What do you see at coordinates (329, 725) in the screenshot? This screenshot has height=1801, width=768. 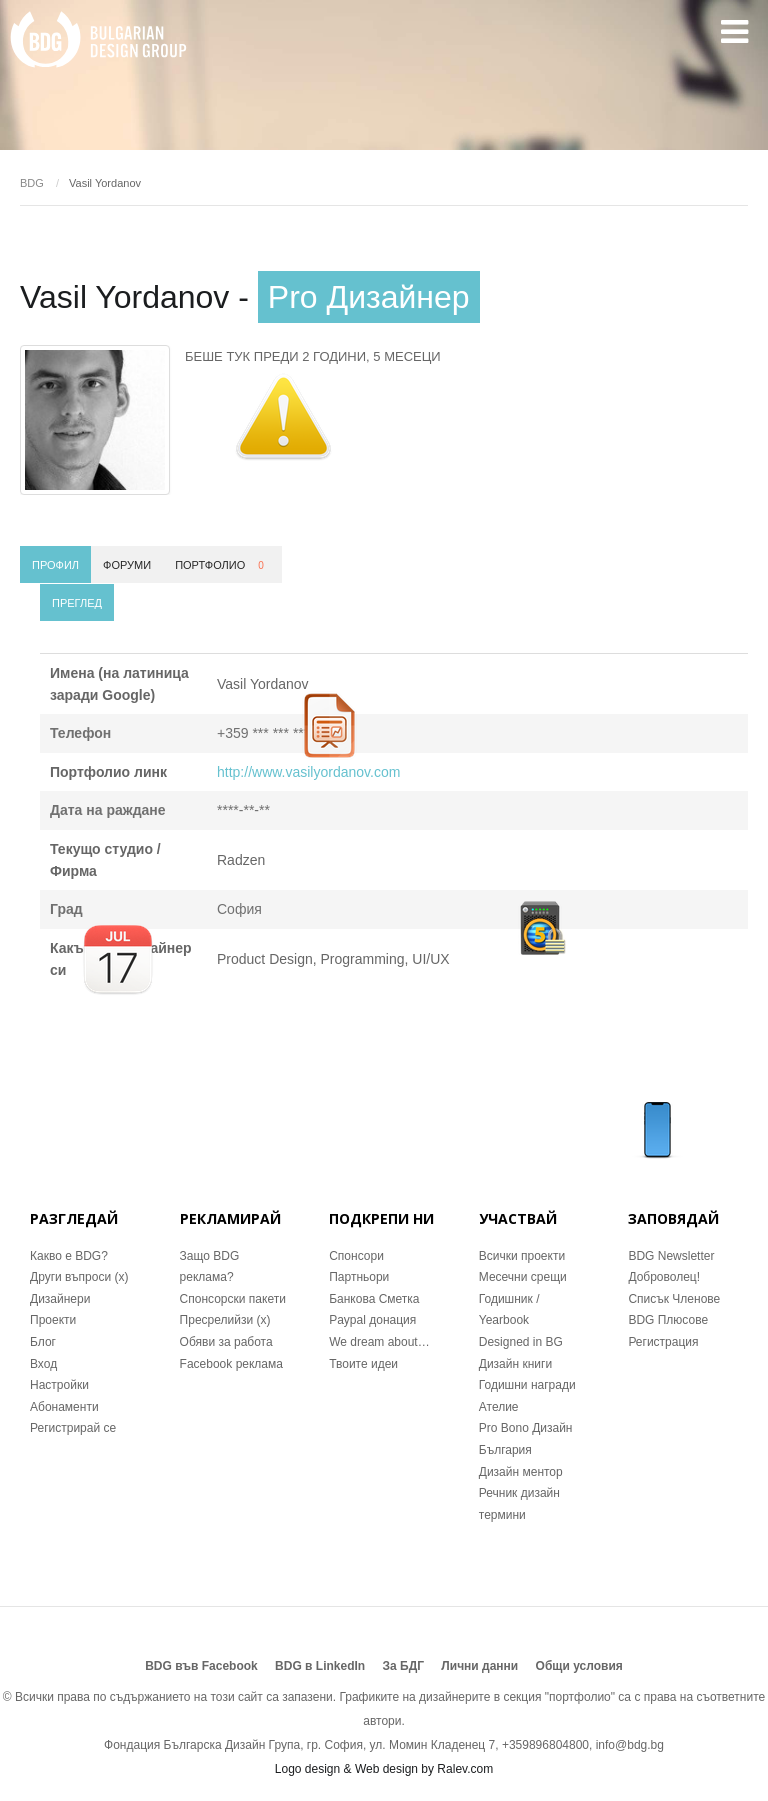 I see `libreoffice impress presentation file` at bounding box center [329, 725].